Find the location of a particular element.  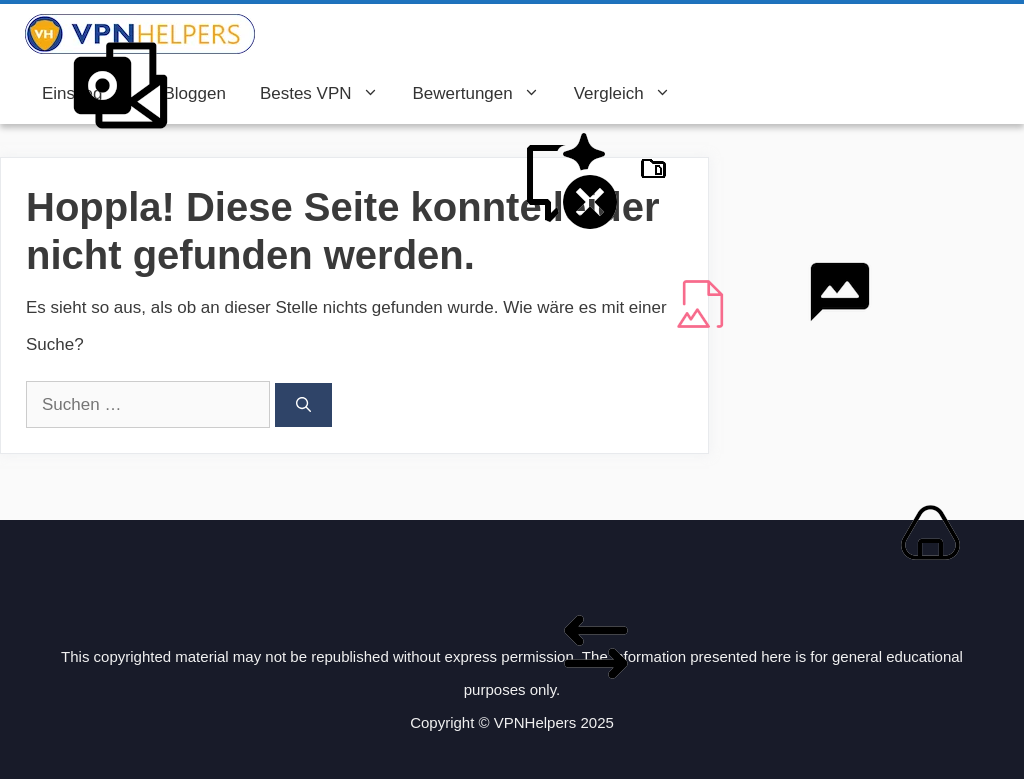

ai chat error or failed response is located at coordinates (569, 181).